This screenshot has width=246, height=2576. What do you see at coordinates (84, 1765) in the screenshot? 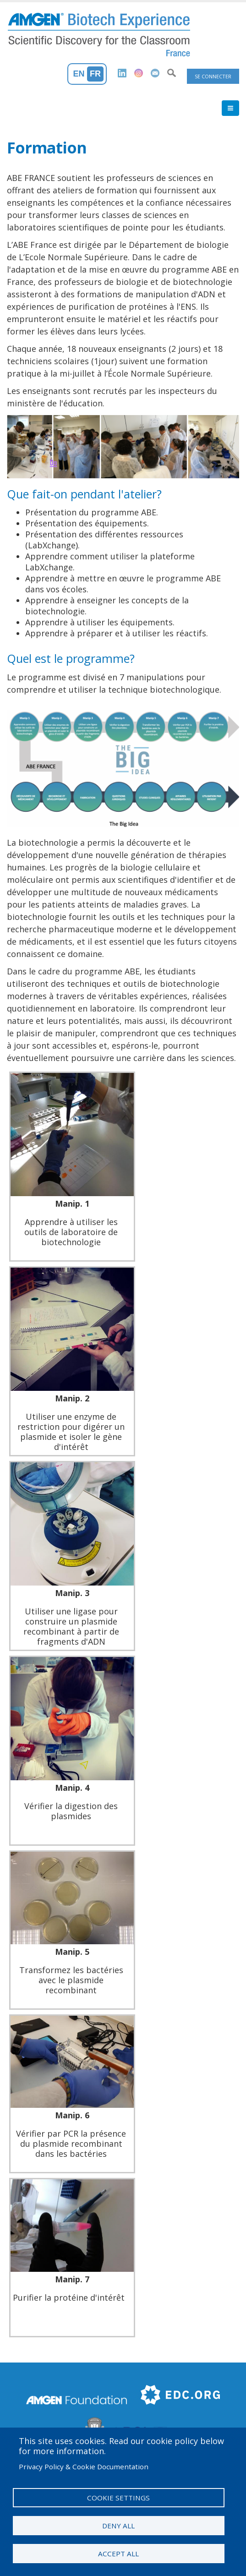
I see `send a message` at bounding box center [84, 1765].